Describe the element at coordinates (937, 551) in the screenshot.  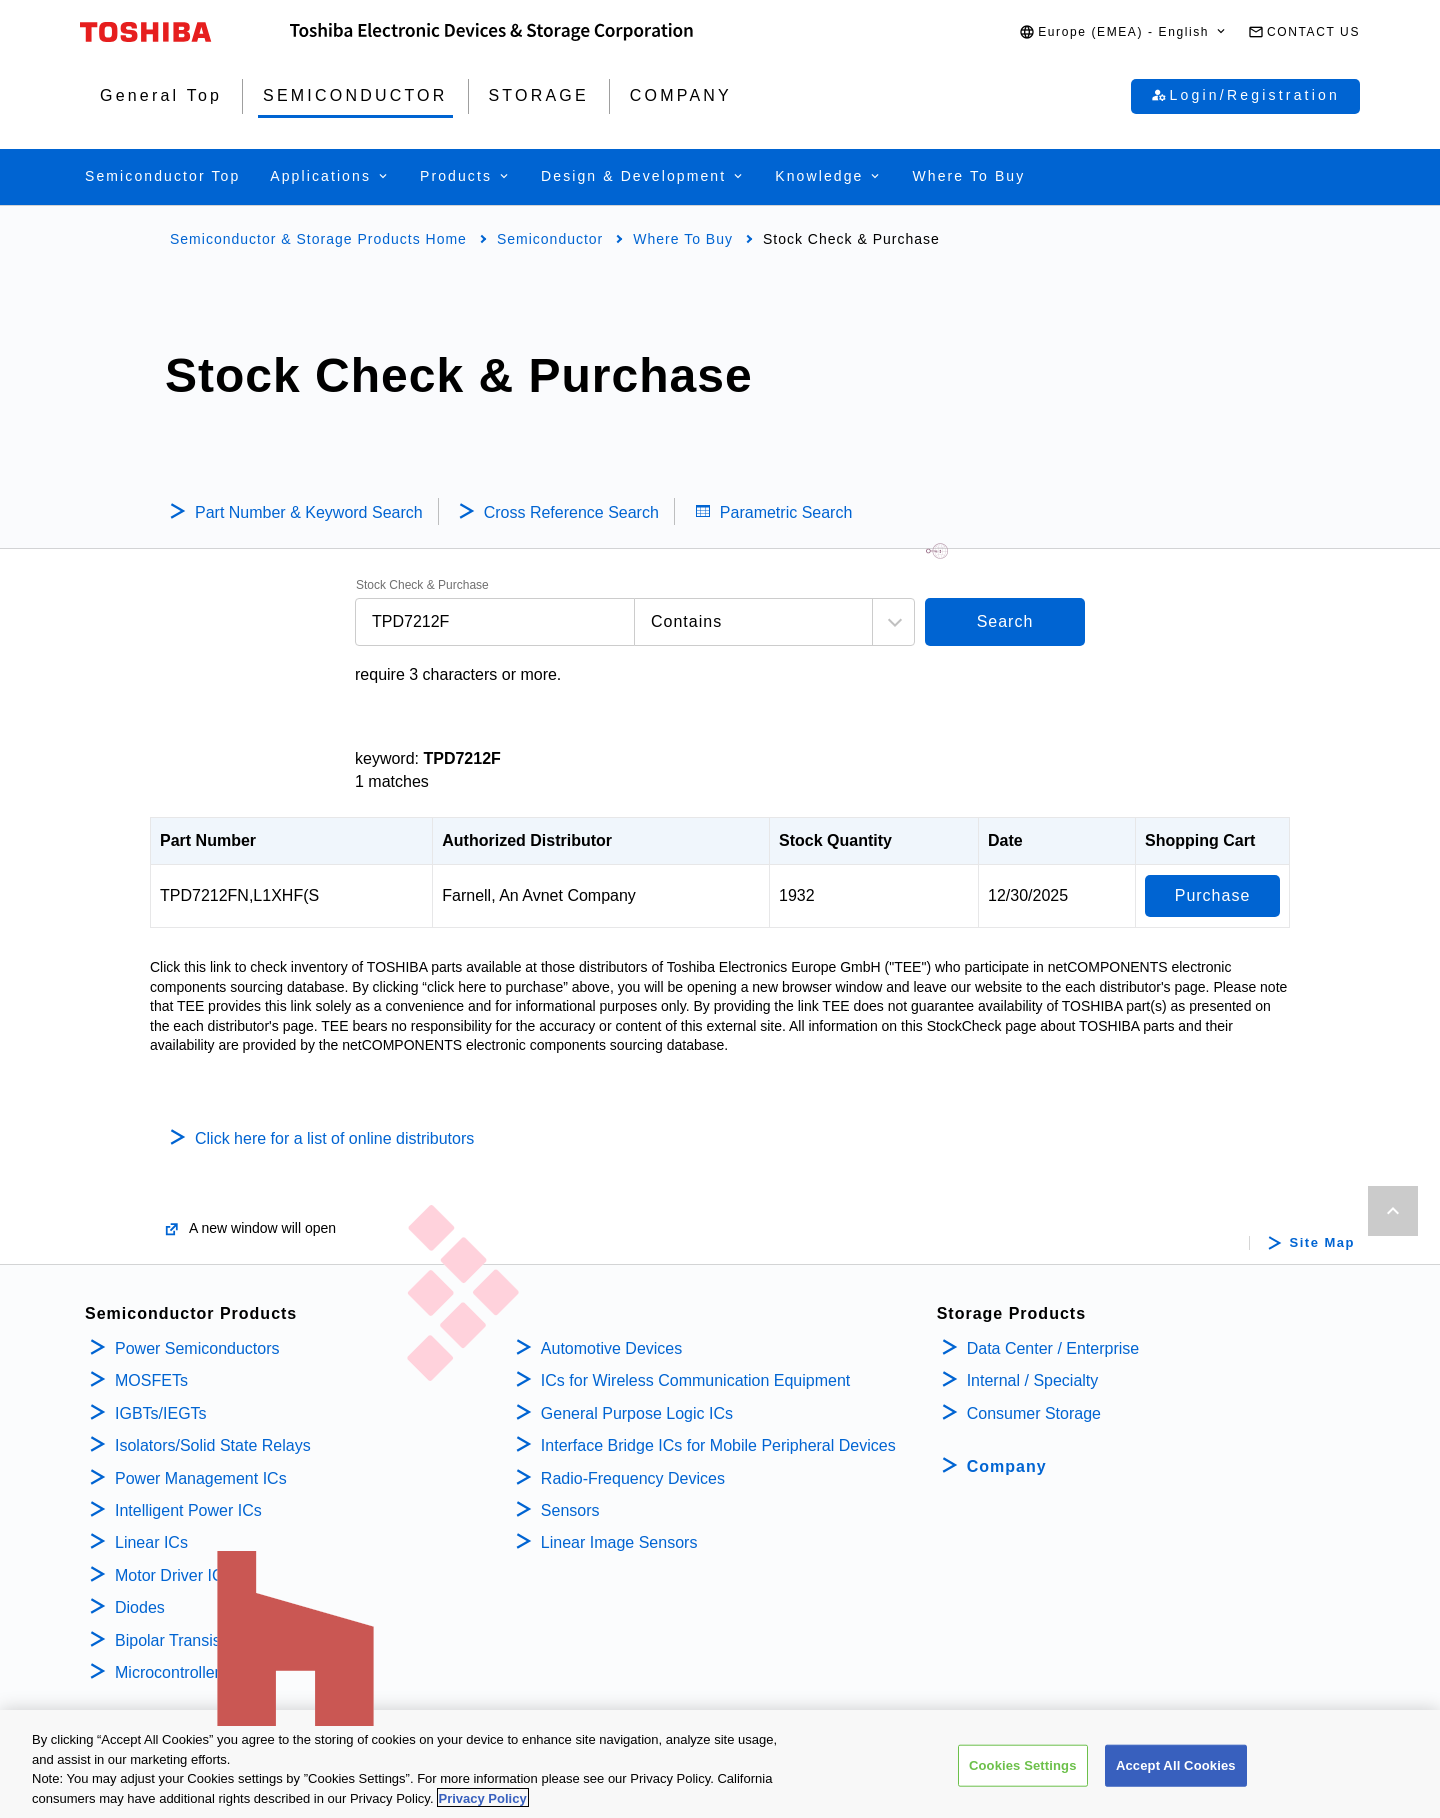
I see `sign in with webauthn passwordless authentication` at that location.